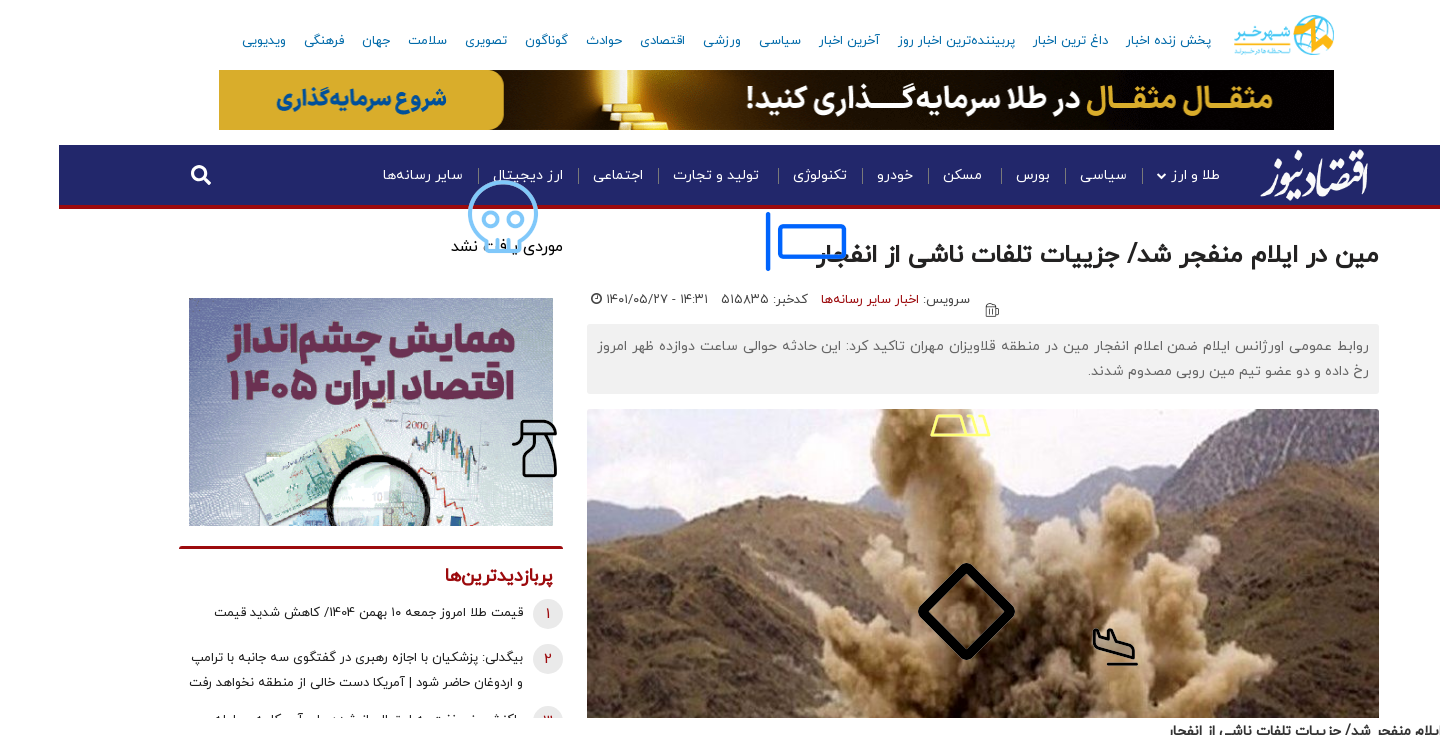 The image size is (1440, 735). Describe the element at coordinates (503, 218) in the screenshot. I see `indicates dangerous or harmful content` at that location.